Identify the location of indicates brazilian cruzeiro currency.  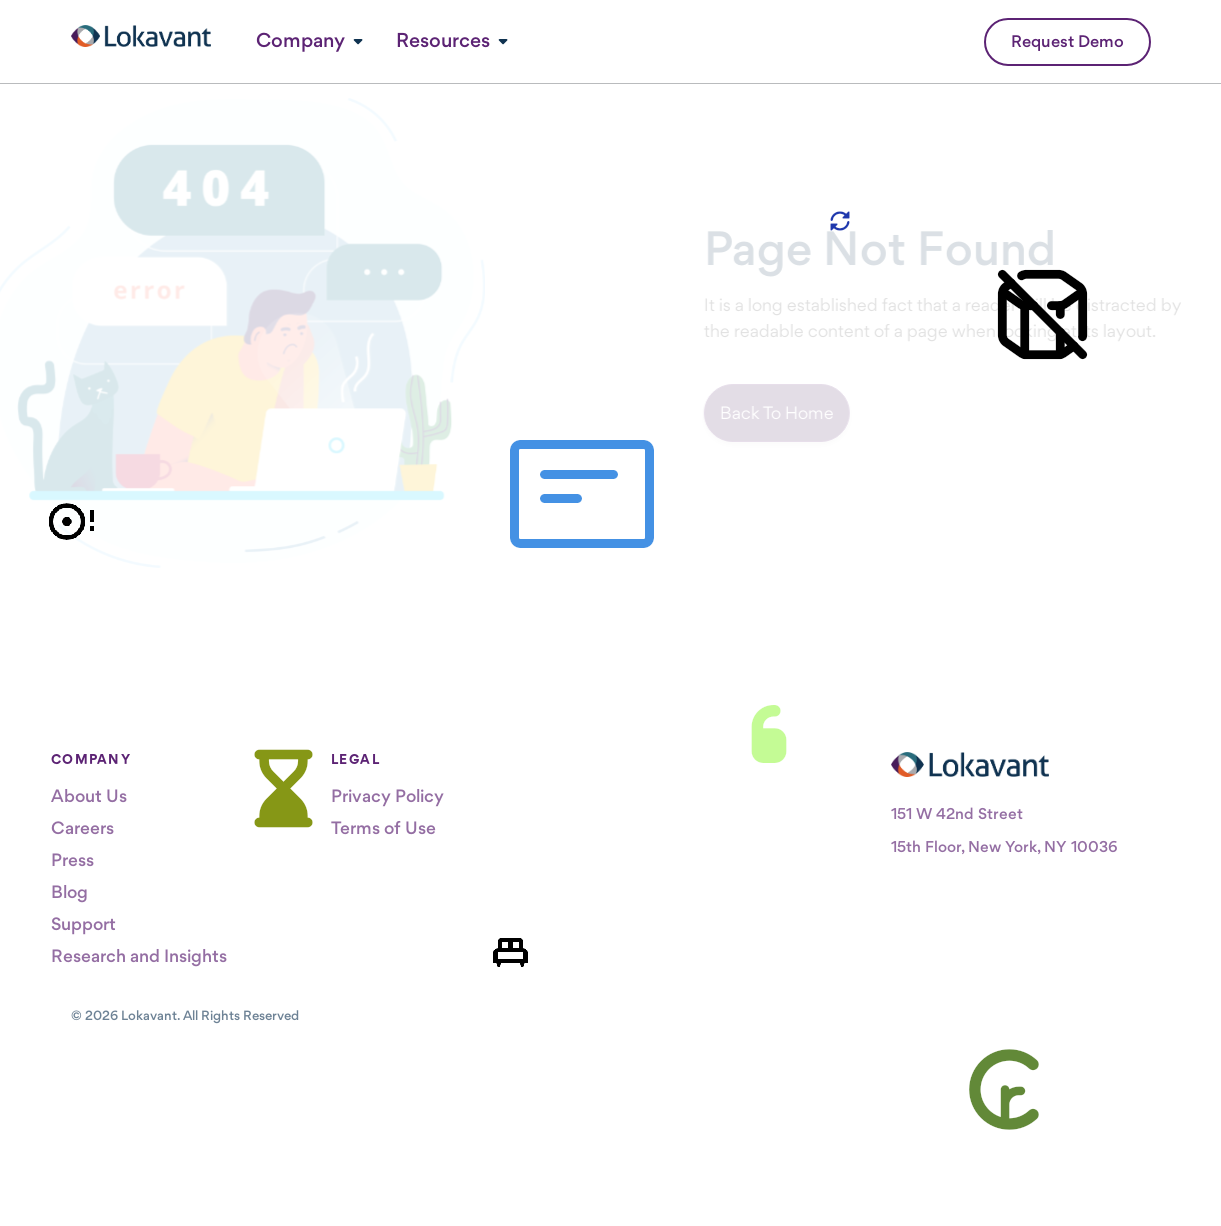
(1006, 1089).